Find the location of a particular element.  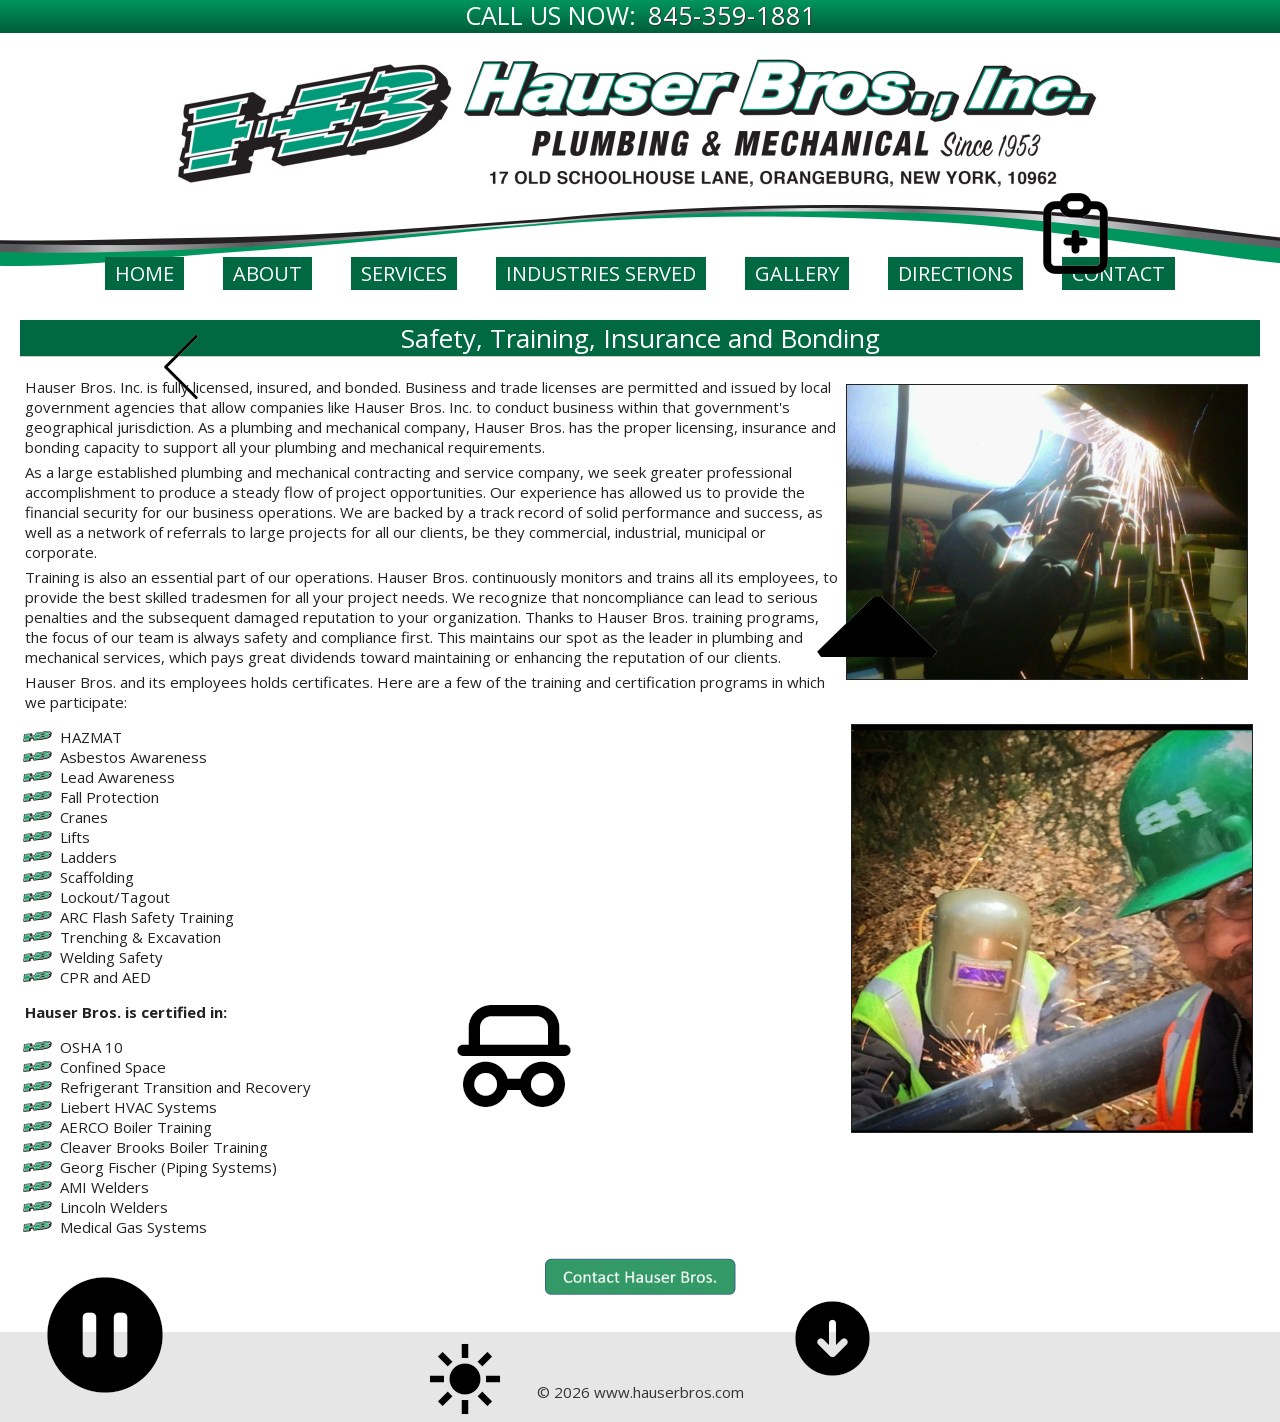

toggle light mode or bright display is located at coordinates (465, 1379).